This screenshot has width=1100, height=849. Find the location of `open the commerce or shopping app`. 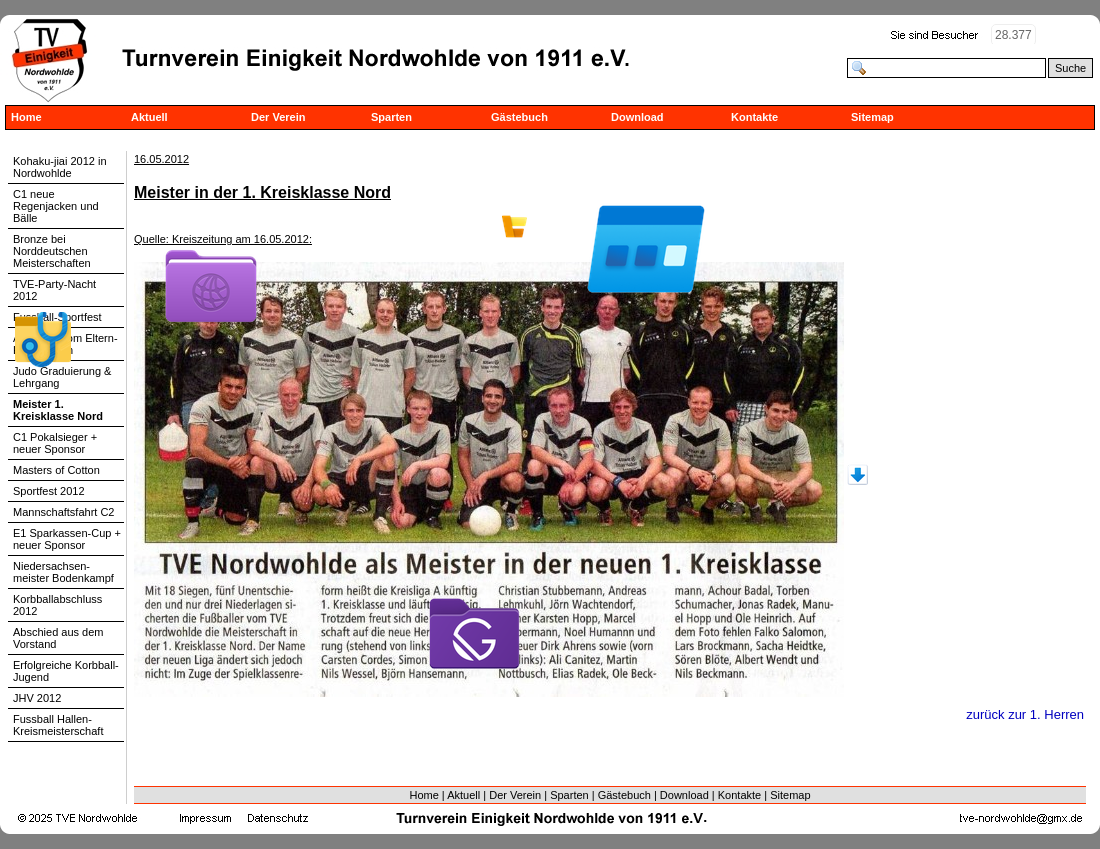

open the commerce or shopping app is located at coordinates (514, 226).